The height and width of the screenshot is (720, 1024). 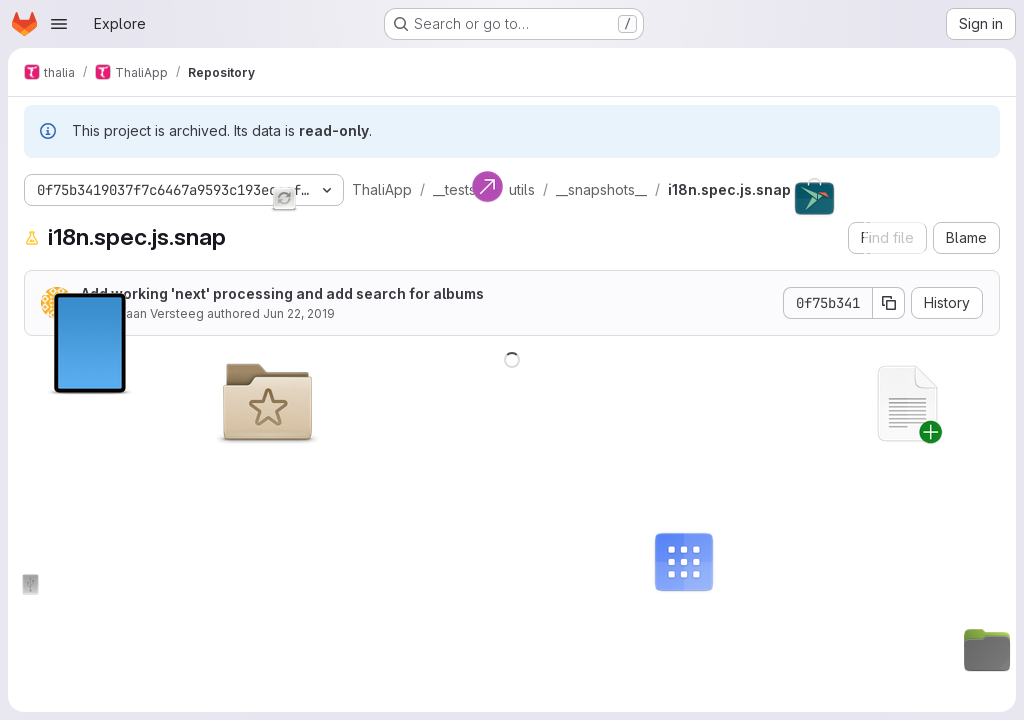 What do you see at coordinates (814, 198) in the screenshot?
I see `open the snap store to browse and install apps` at bounding box center [814, 198].